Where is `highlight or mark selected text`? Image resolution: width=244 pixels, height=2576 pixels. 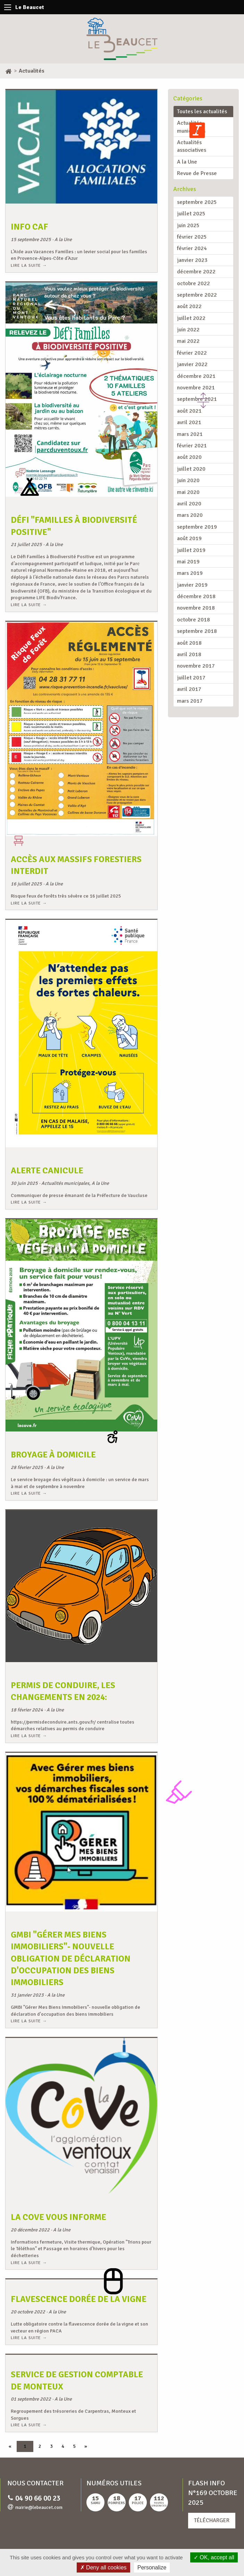
highlight or mark selected text is located at coordinates (178, 1793).